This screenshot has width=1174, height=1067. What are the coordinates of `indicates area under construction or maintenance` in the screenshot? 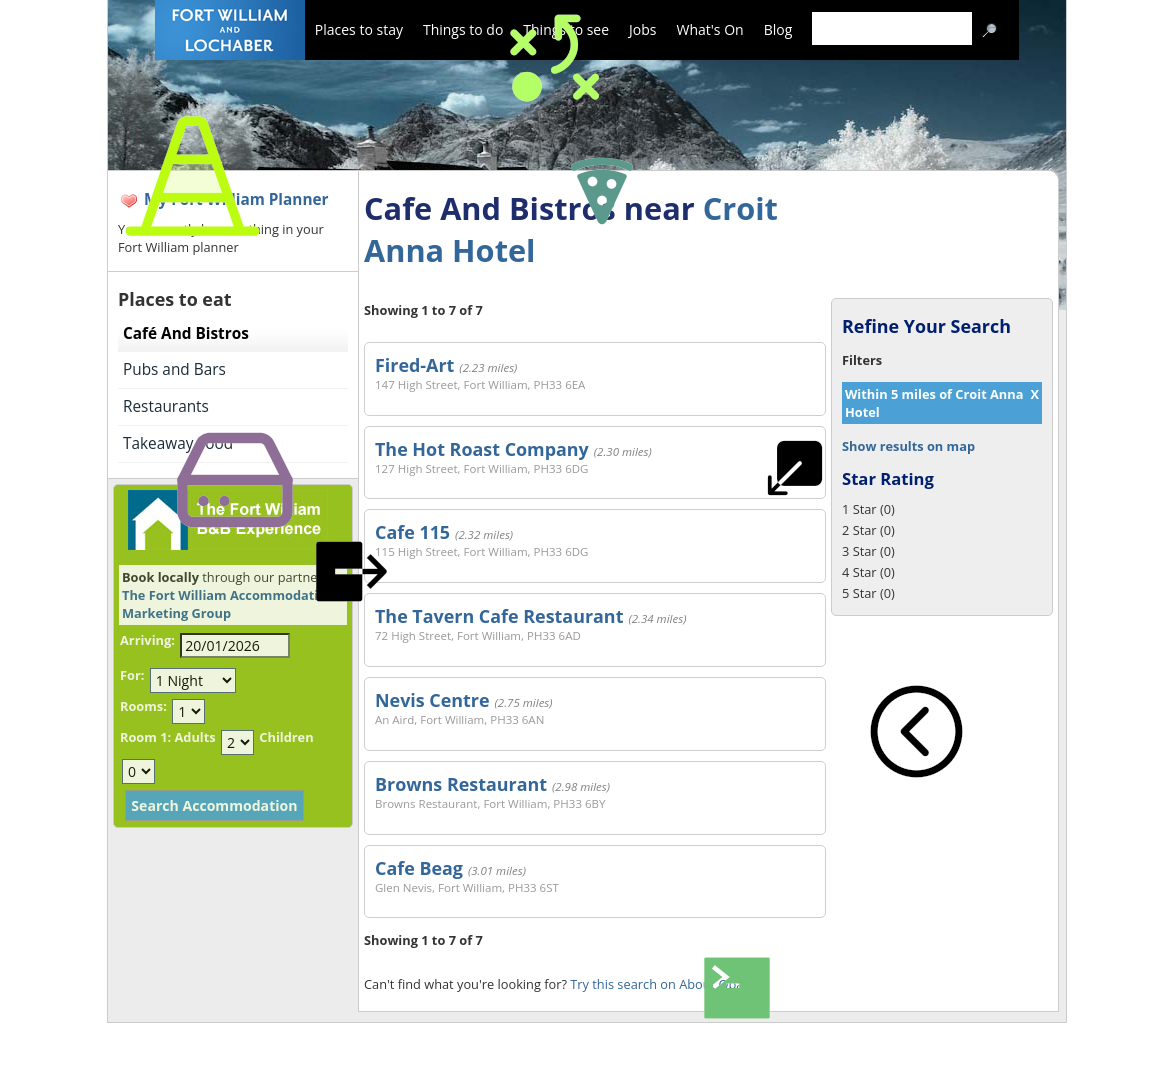 It's located at (192, 178).